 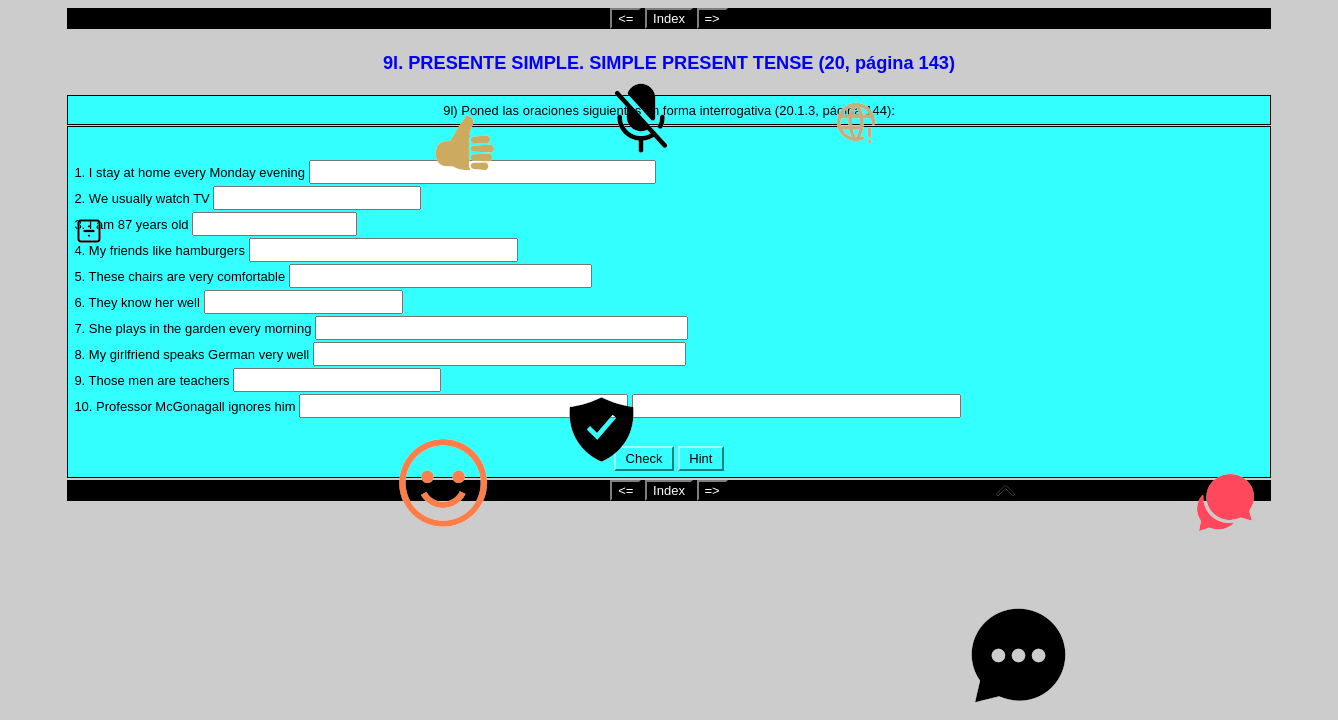 I want to click on mute your microphone, so click(x=641, y=117).